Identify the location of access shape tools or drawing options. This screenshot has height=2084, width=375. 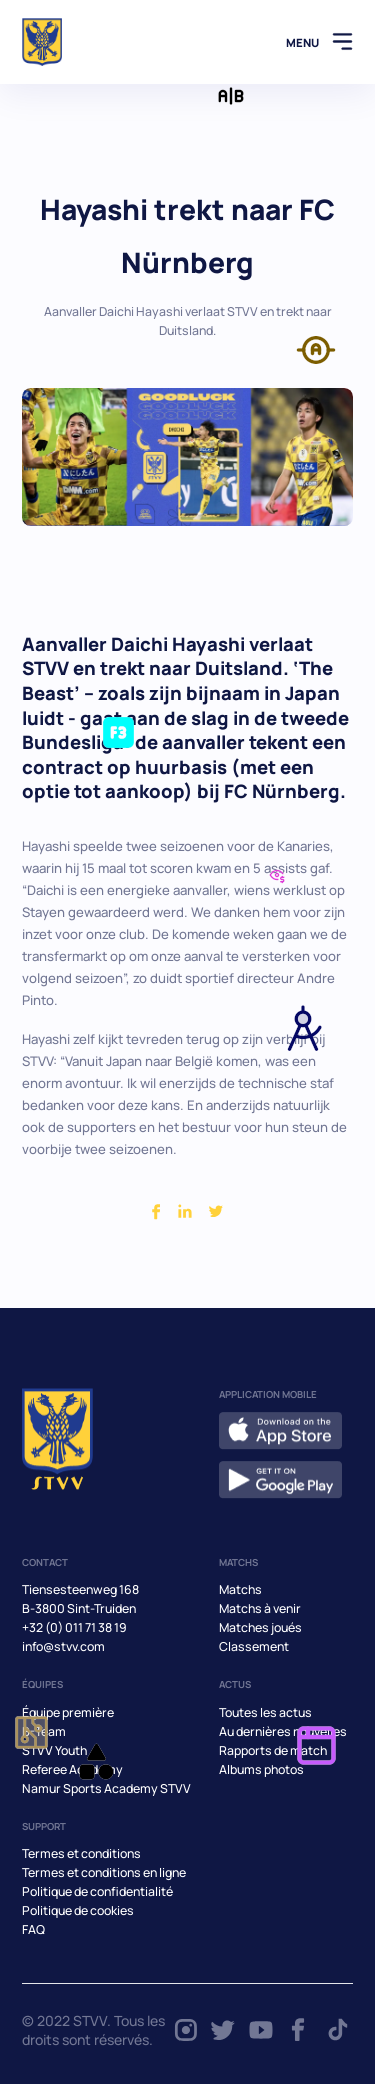
(96, 1762).